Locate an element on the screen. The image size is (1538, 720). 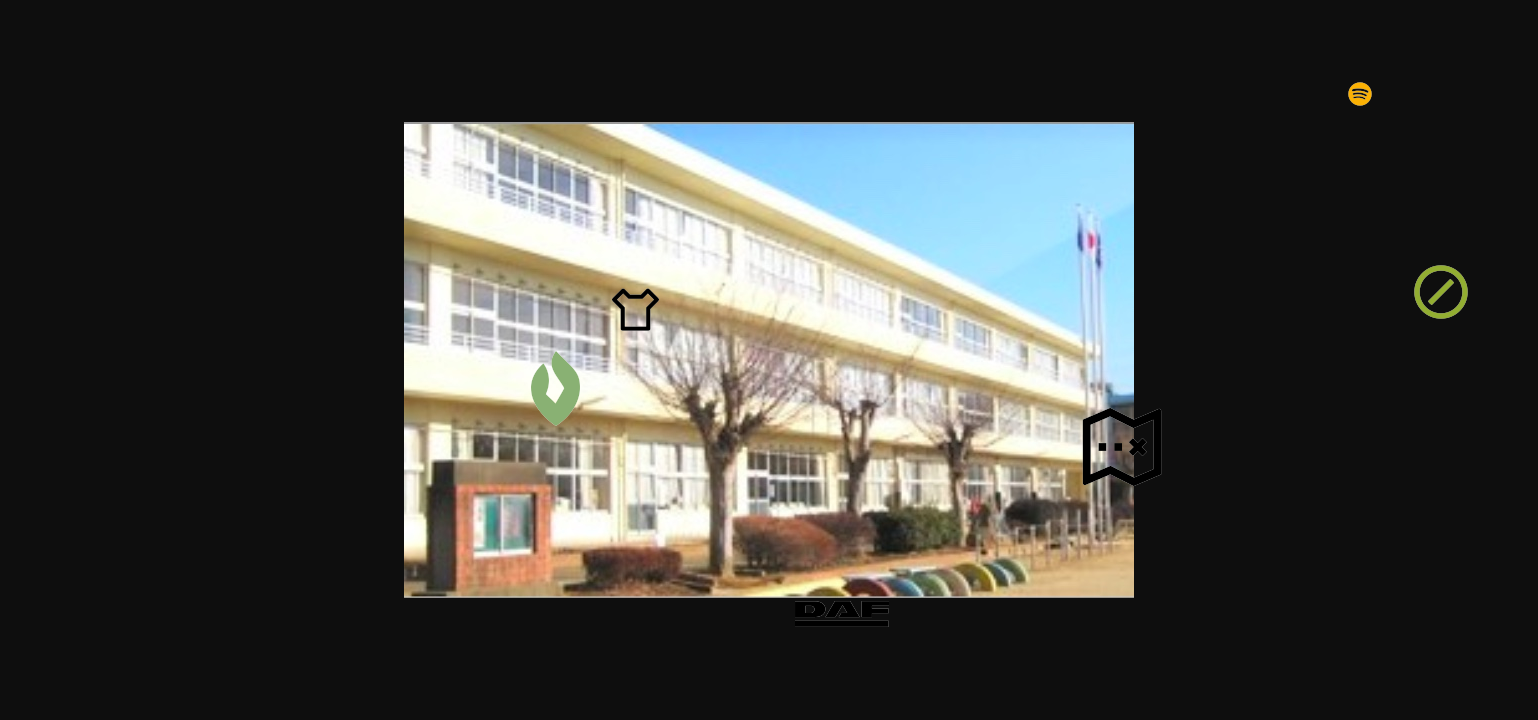
open spotify is located at coordinates (1360, 94).